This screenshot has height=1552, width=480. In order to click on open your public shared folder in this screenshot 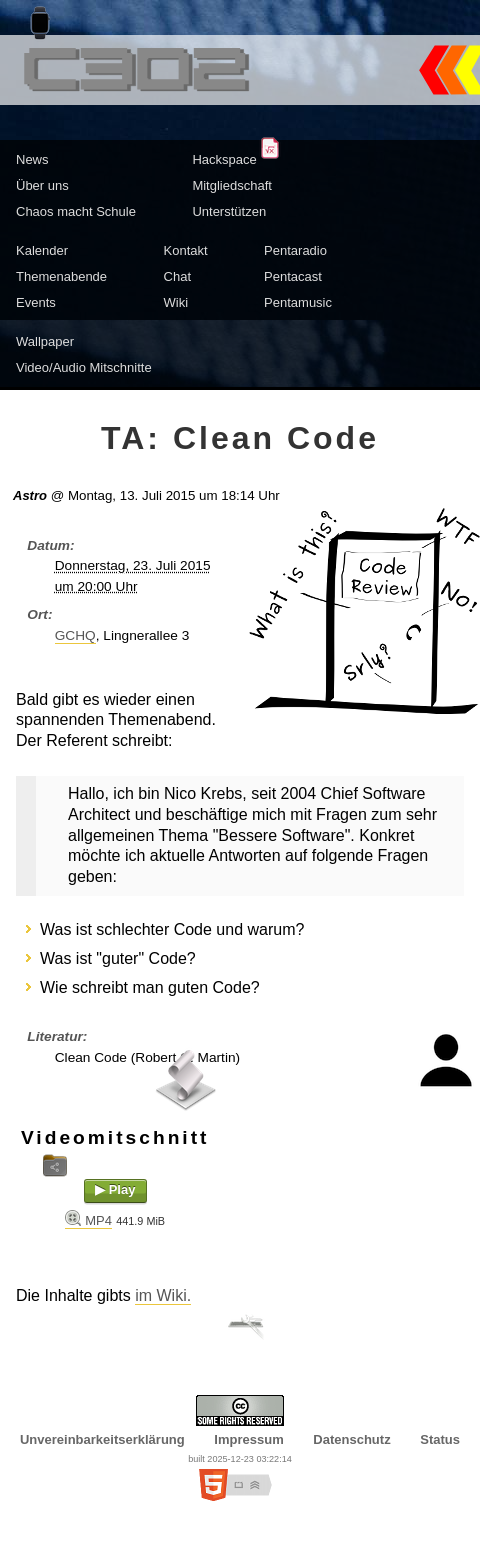, I will do `click(55, 1165)`.